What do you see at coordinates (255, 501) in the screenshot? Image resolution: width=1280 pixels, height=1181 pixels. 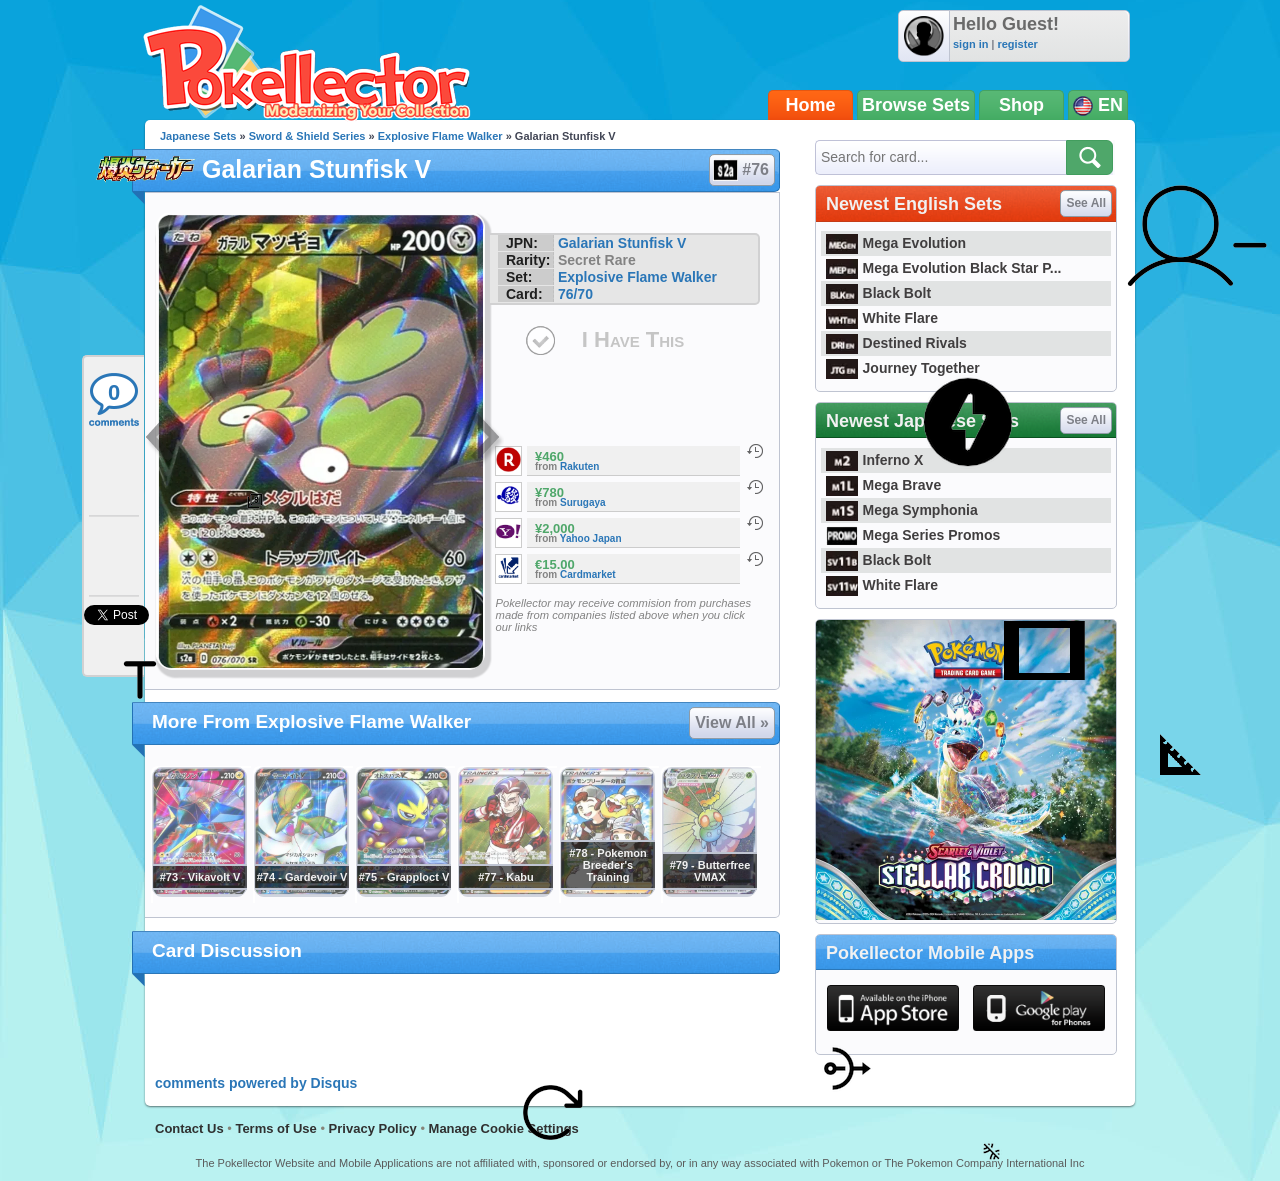 I see `indicates 8 images in a stack or gallery` at bounding box center [255, 501].